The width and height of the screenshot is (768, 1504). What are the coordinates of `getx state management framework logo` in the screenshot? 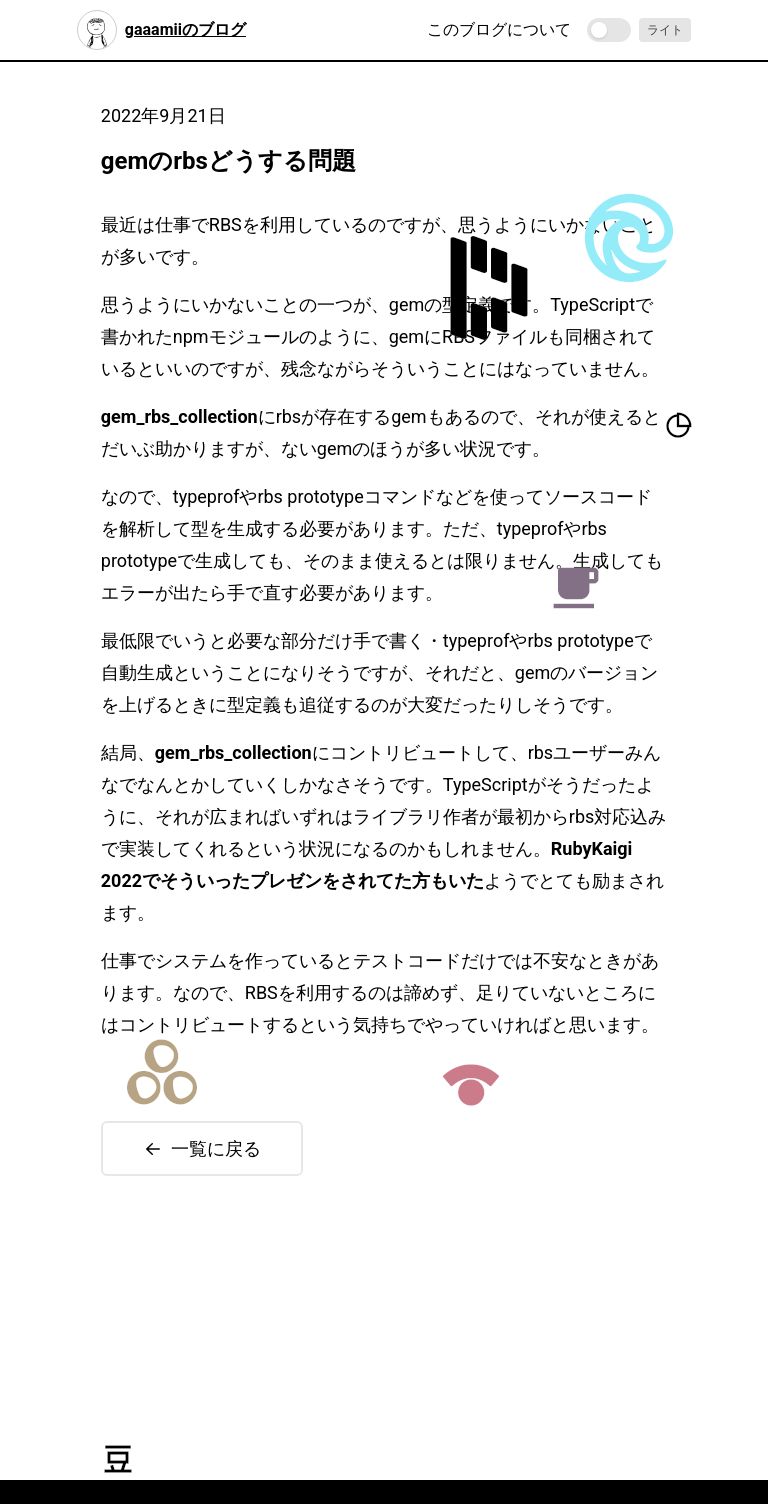 It's located at (162, 1072).